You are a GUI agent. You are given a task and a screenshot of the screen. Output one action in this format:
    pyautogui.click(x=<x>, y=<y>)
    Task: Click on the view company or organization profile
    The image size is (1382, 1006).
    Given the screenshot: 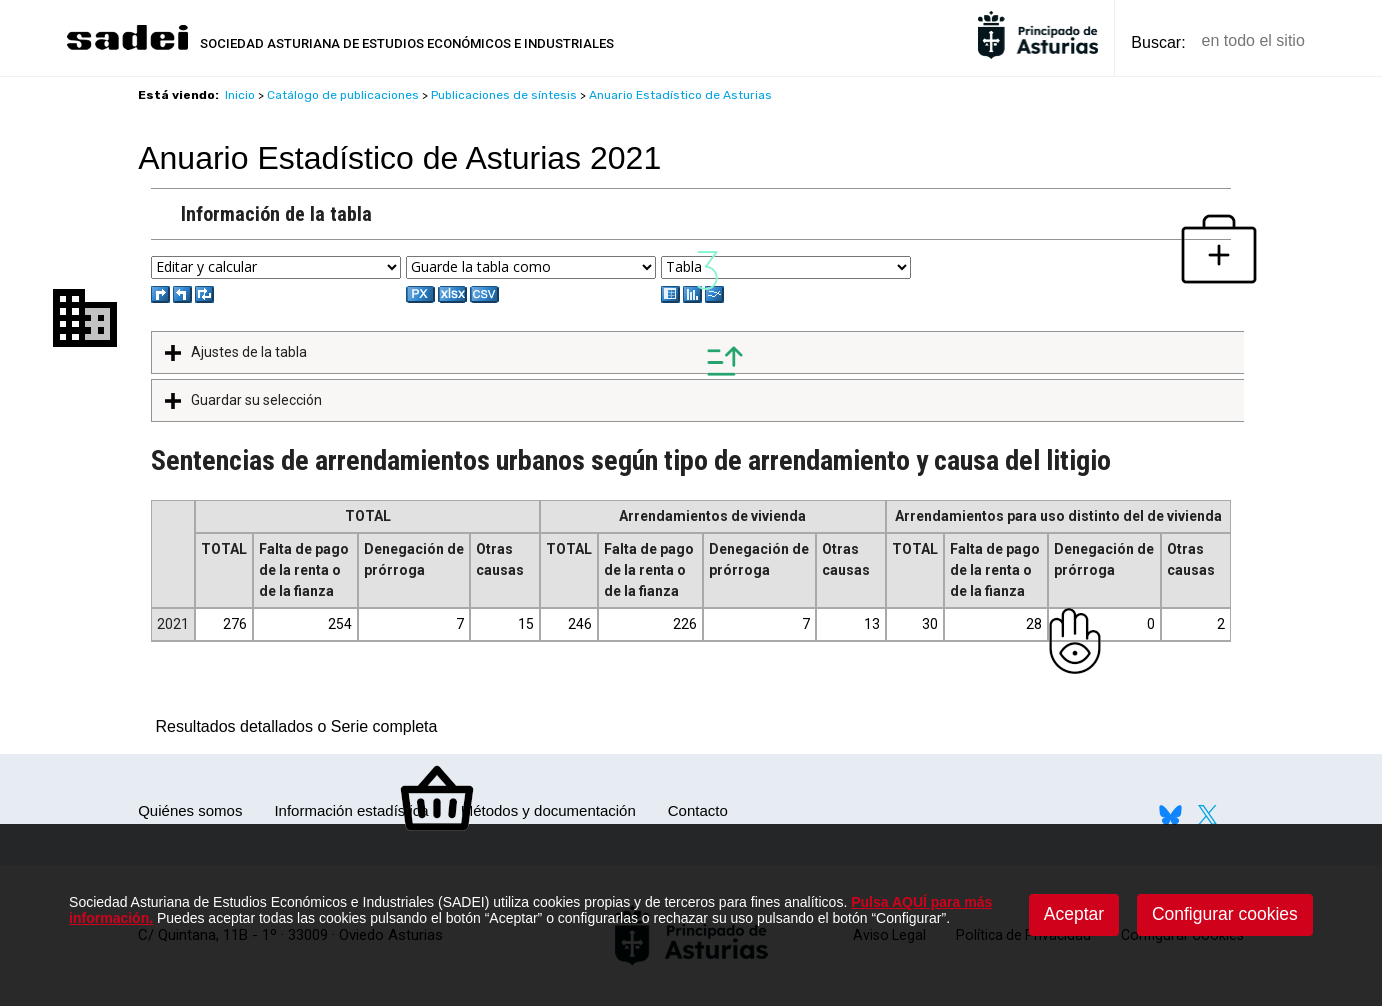 What is the action you would take?
    pyautogui.click(x=85, y=318)
    